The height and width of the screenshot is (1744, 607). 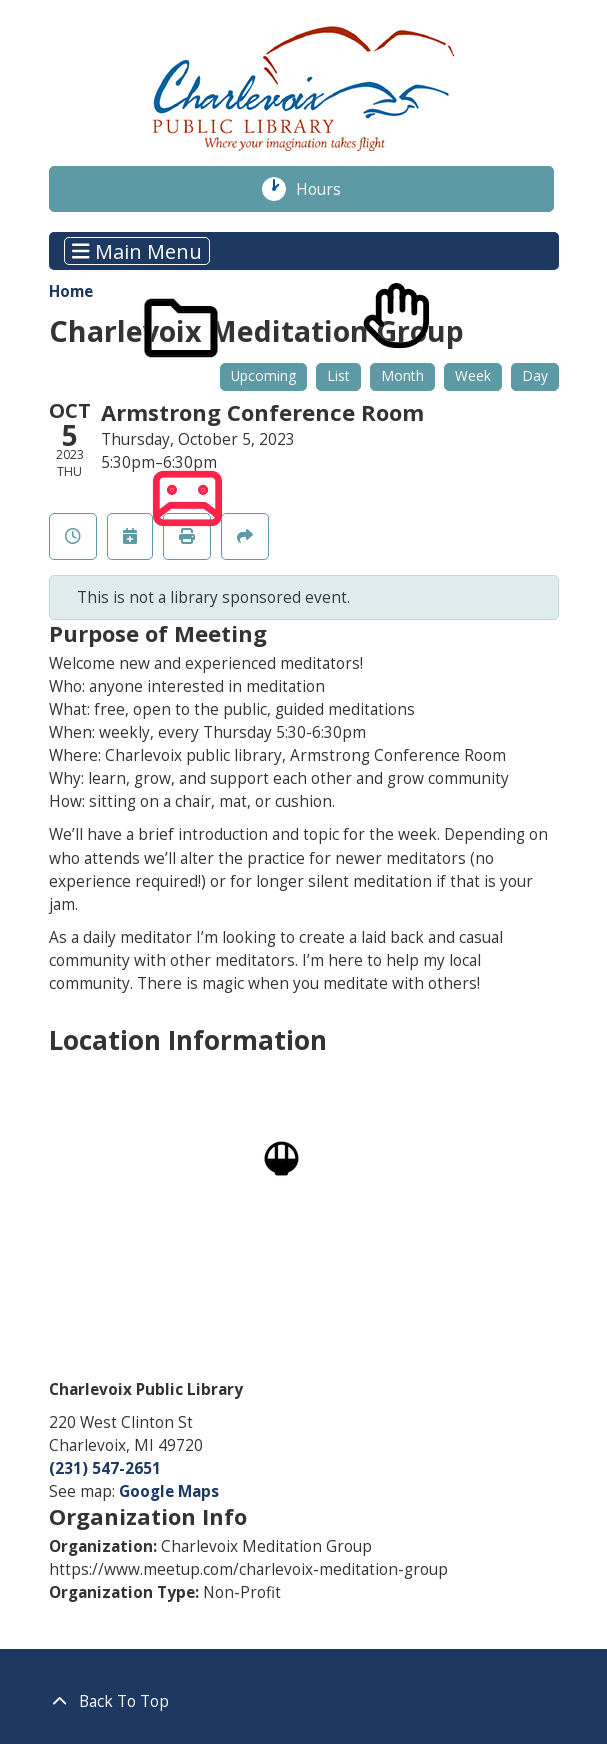 I want to click on access a folder to view its contents, so click(x=181, y=328).